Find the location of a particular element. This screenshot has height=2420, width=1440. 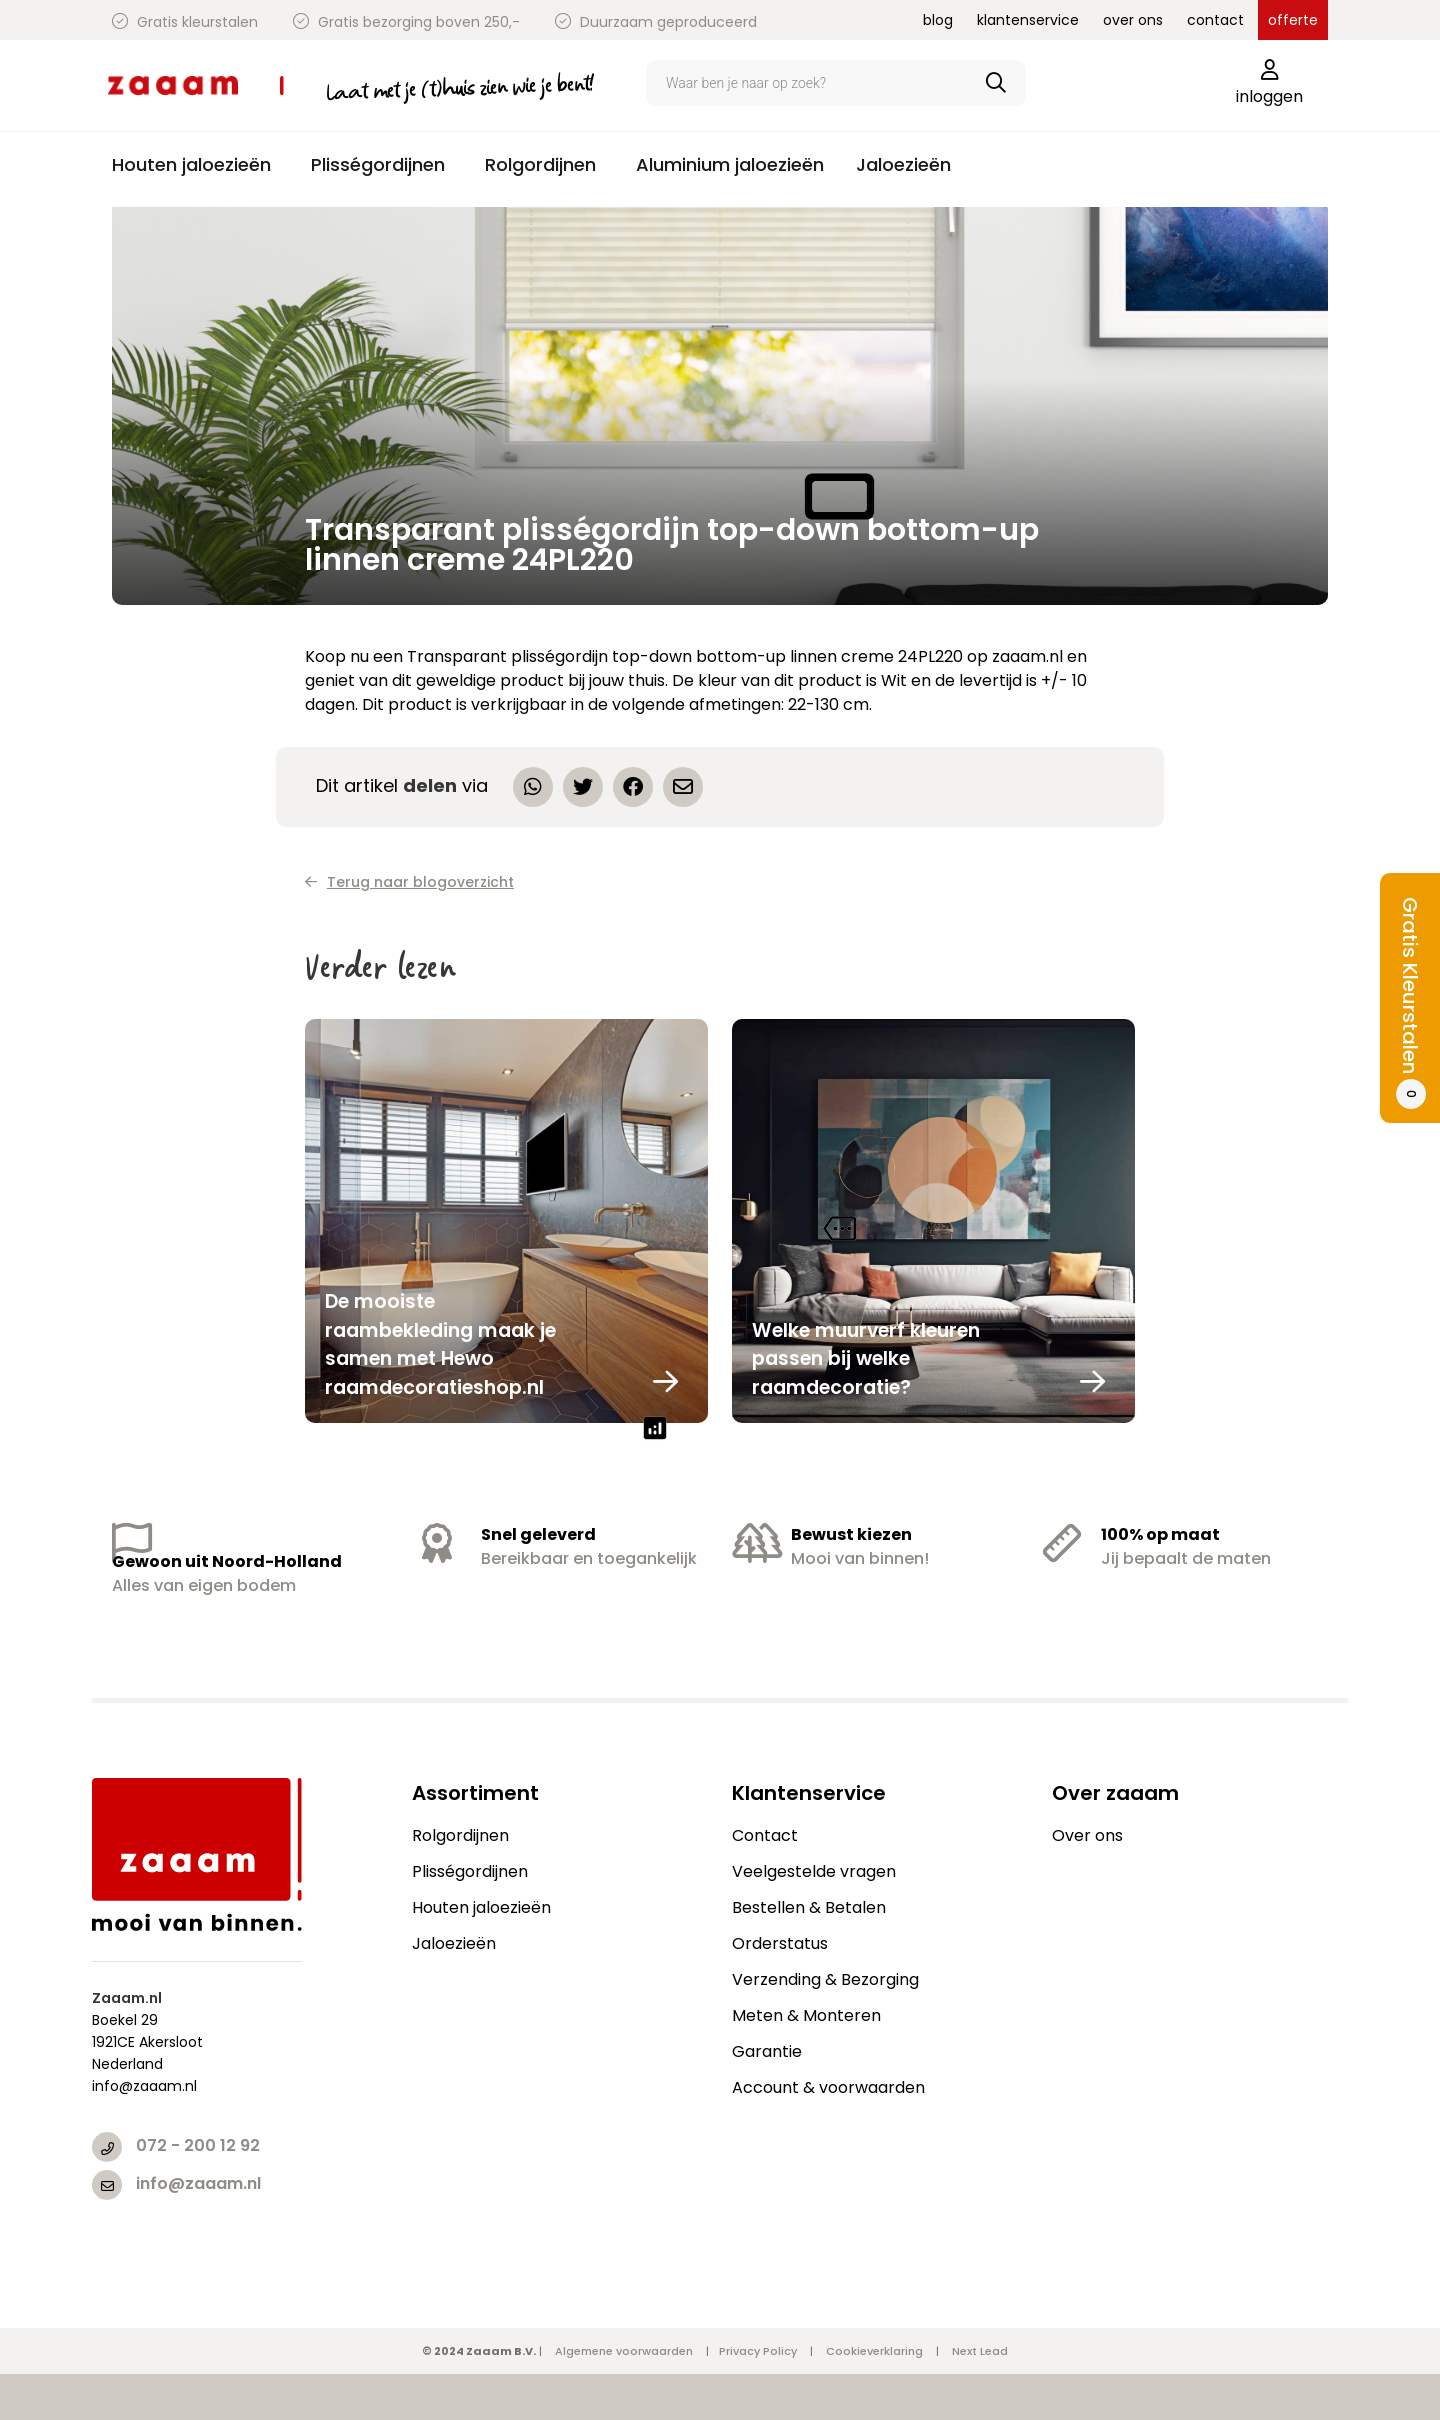

view more options or actions is located at coordinates (839, 1228).